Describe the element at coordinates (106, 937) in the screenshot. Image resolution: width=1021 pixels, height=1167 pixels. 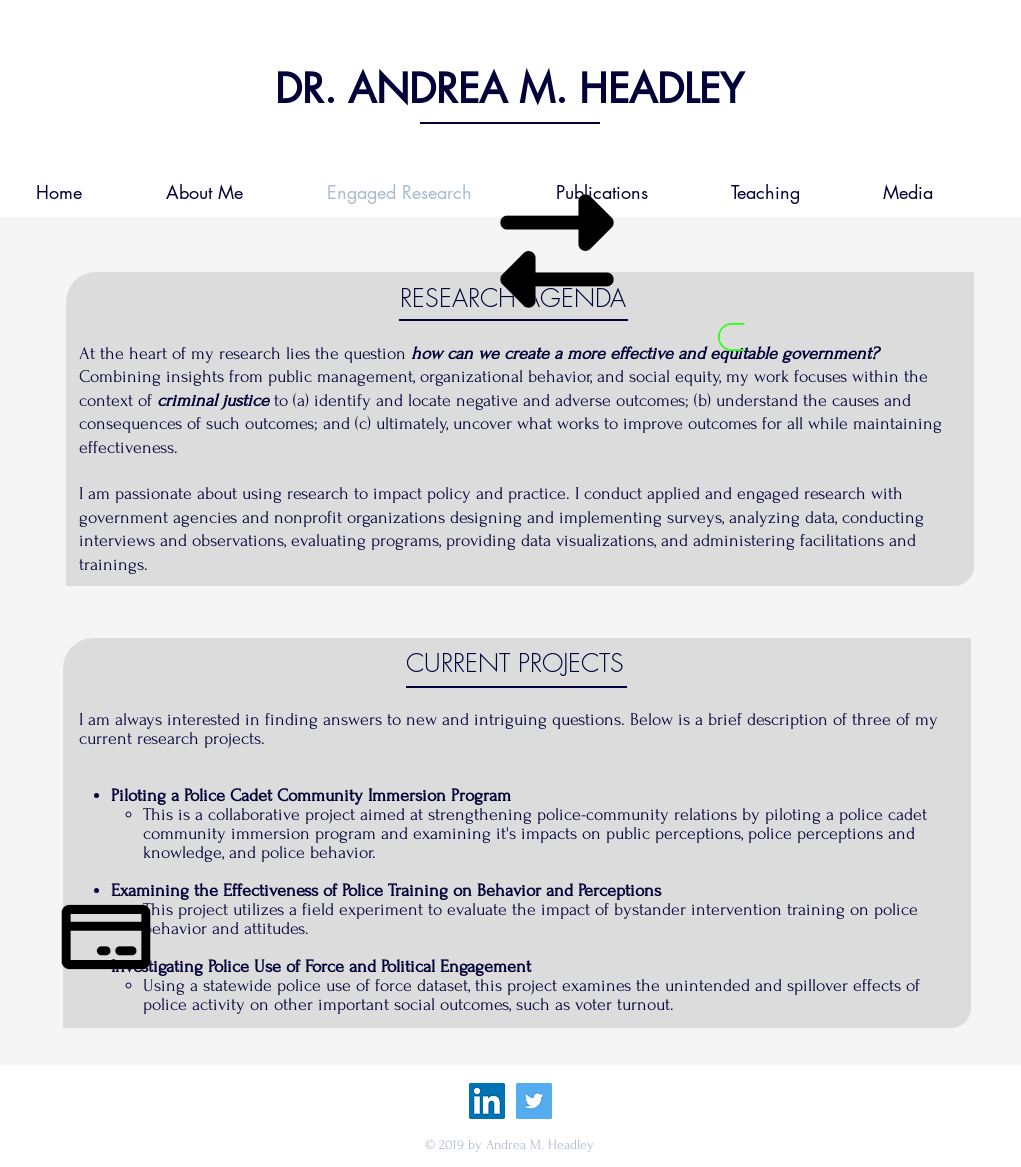
I see `manage payment methods` at that location.